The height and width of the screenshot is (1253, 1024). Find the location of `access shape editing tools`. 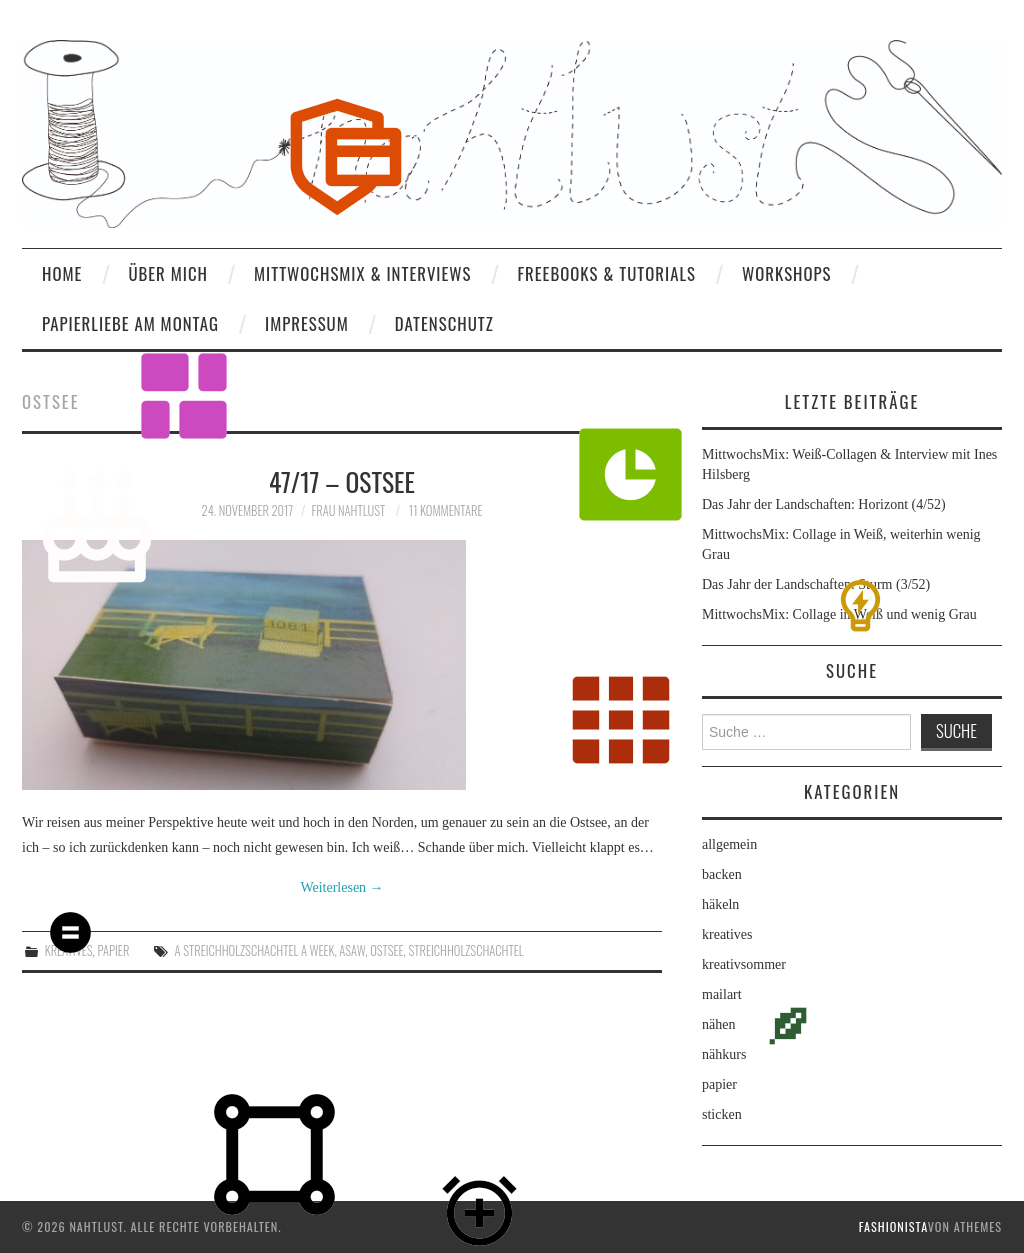

access shape editing tools is located at coordinates (274, 1154).